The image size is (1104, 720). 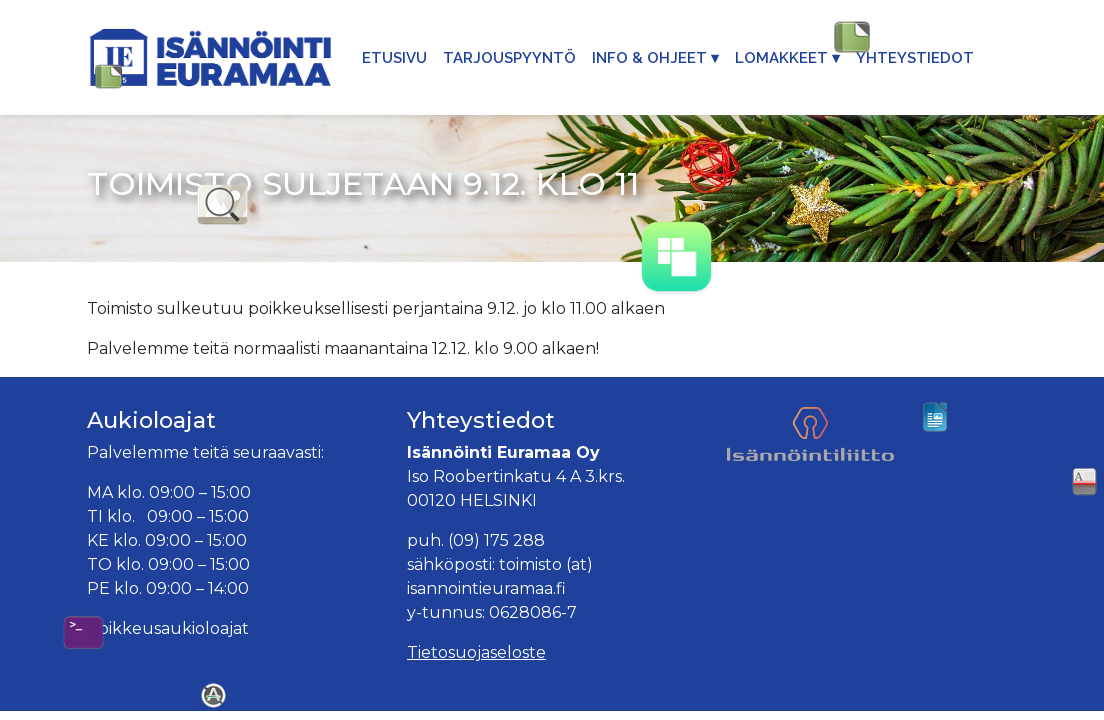 I want to click on open root terminal with administrator privileges, so click(x=83, y=632).